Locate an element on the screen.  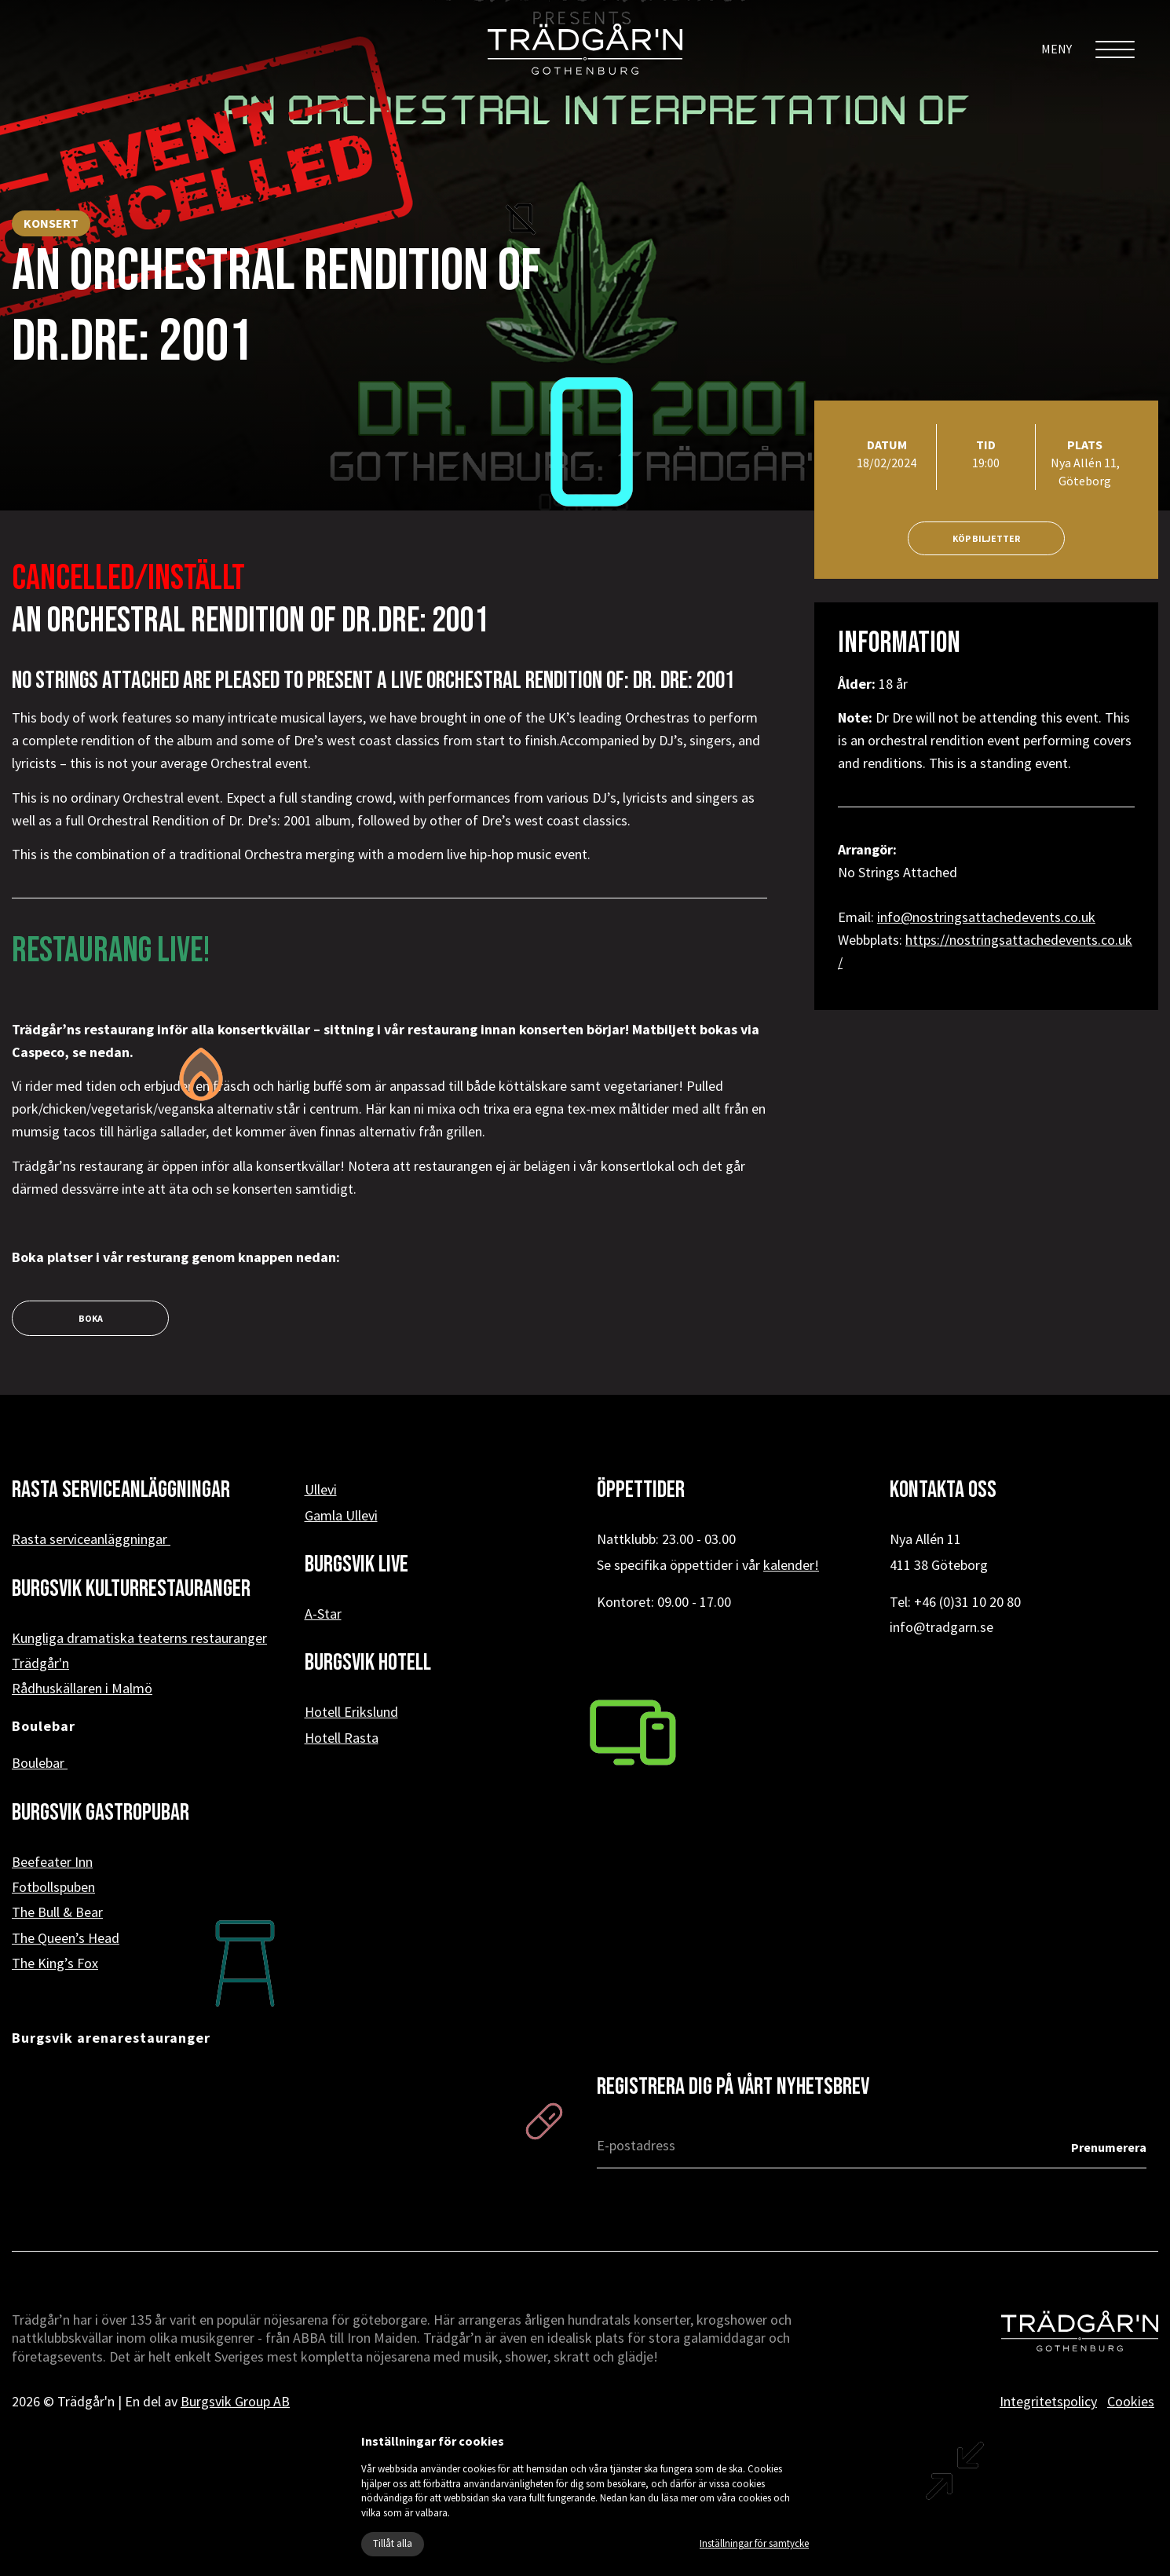
manage connected devices is located at coordinates (631, 1733).